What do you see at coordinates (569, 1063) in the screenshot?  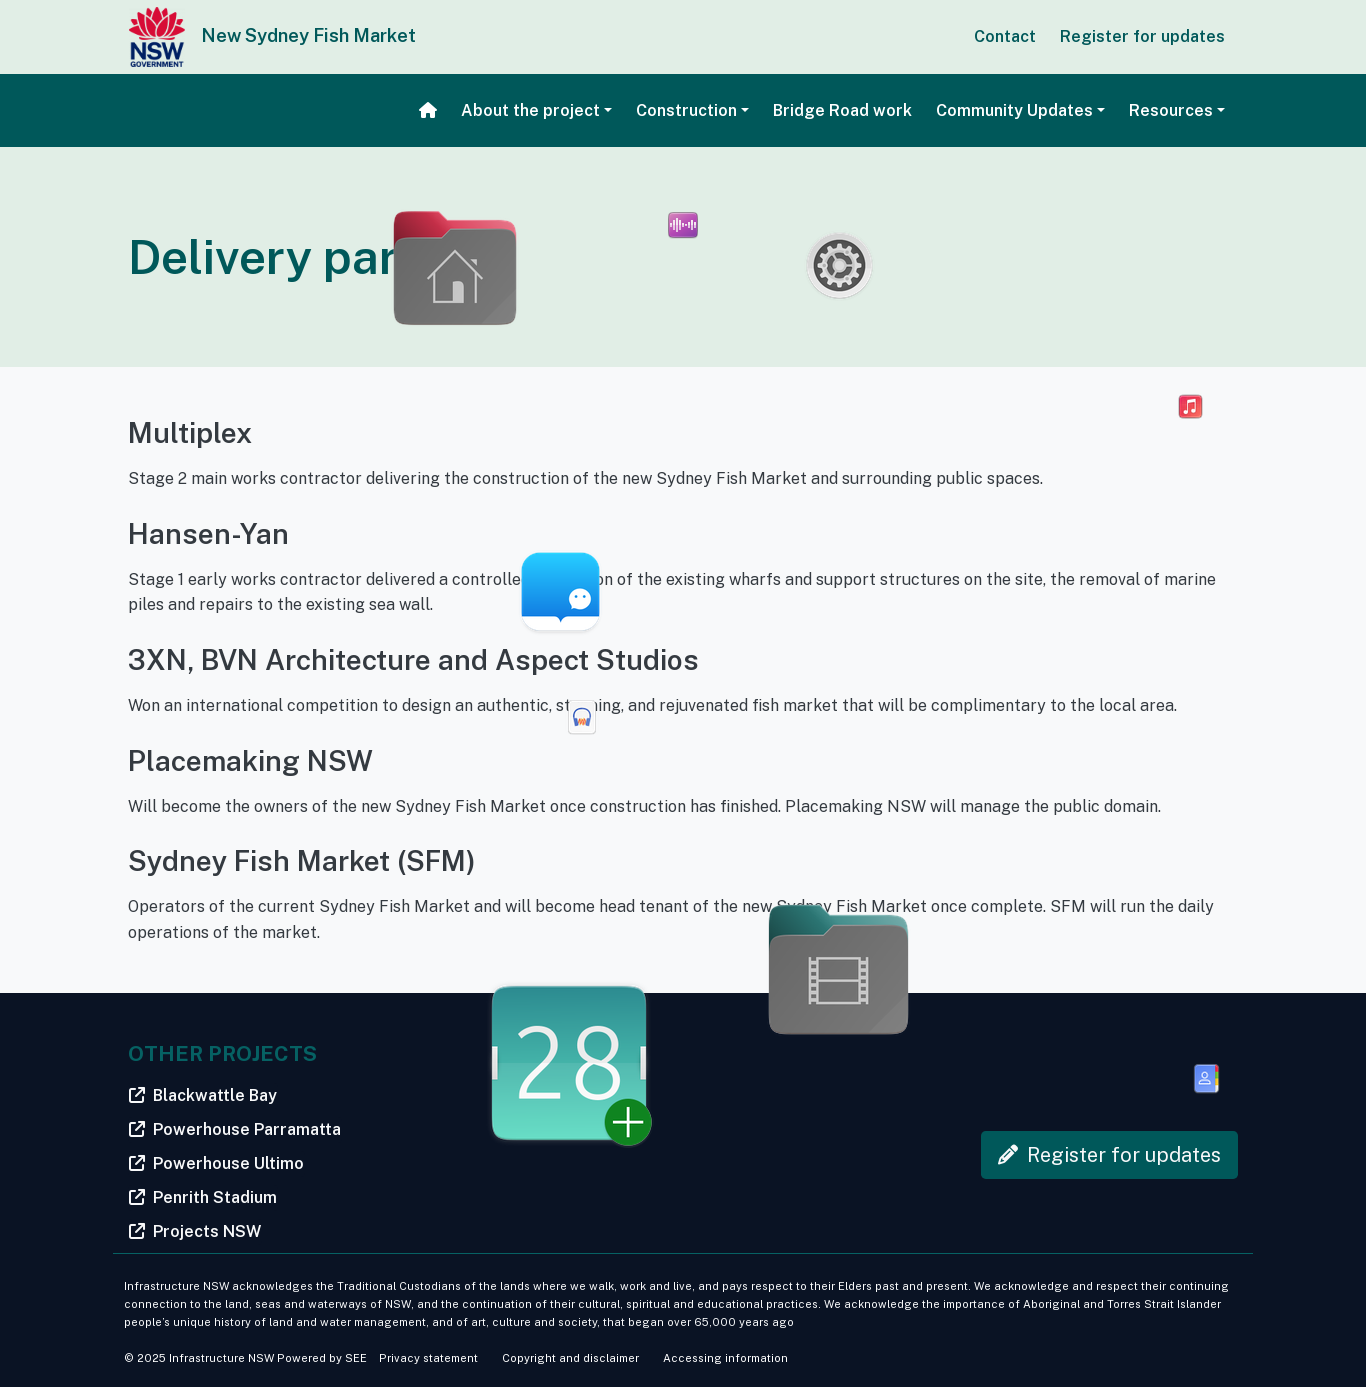 I see `create a new calendar appointment` at bounding box center [569, 1063].